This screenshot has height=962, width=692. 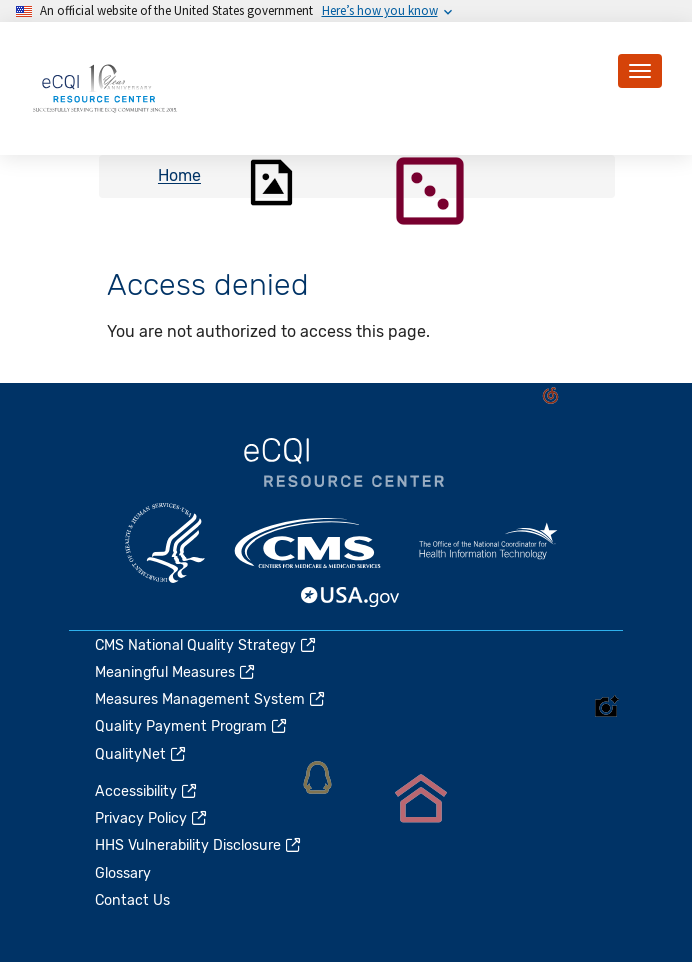 What do you see at coordinates (271, 182) in the screenshot?
I see `view image file` at bounding box center [271, 182].